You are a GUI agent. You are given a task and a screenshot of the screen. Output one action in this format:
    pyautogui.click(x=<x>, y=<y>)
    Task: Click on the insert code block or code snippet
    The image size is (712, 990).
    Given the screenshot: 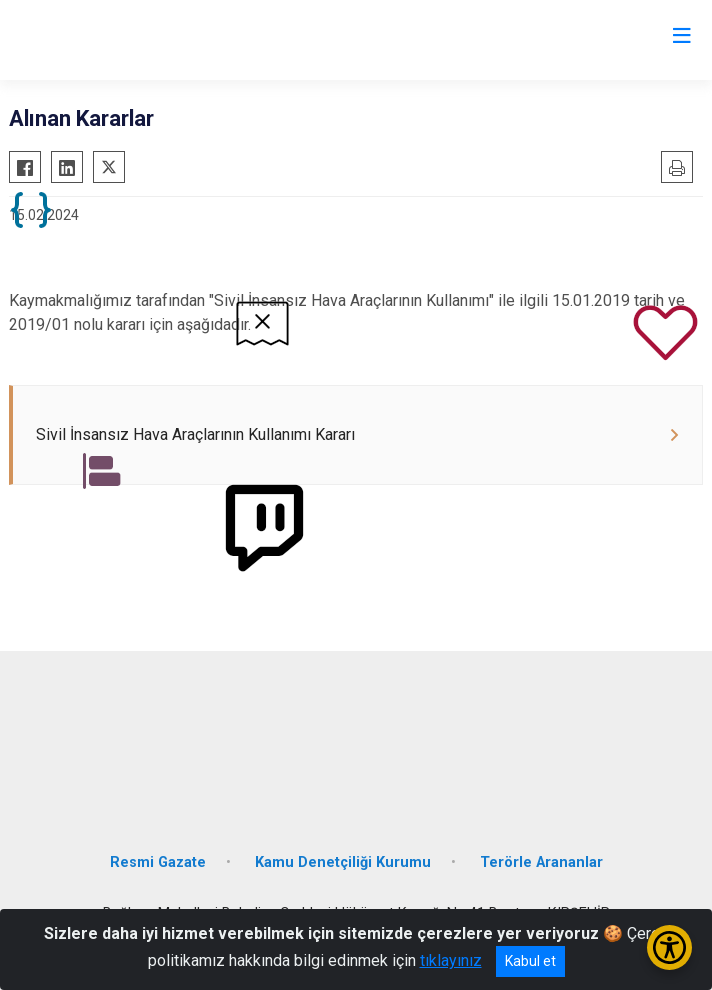 What is the action you would take?
    pyautogui.click(x=31, y=210)
    